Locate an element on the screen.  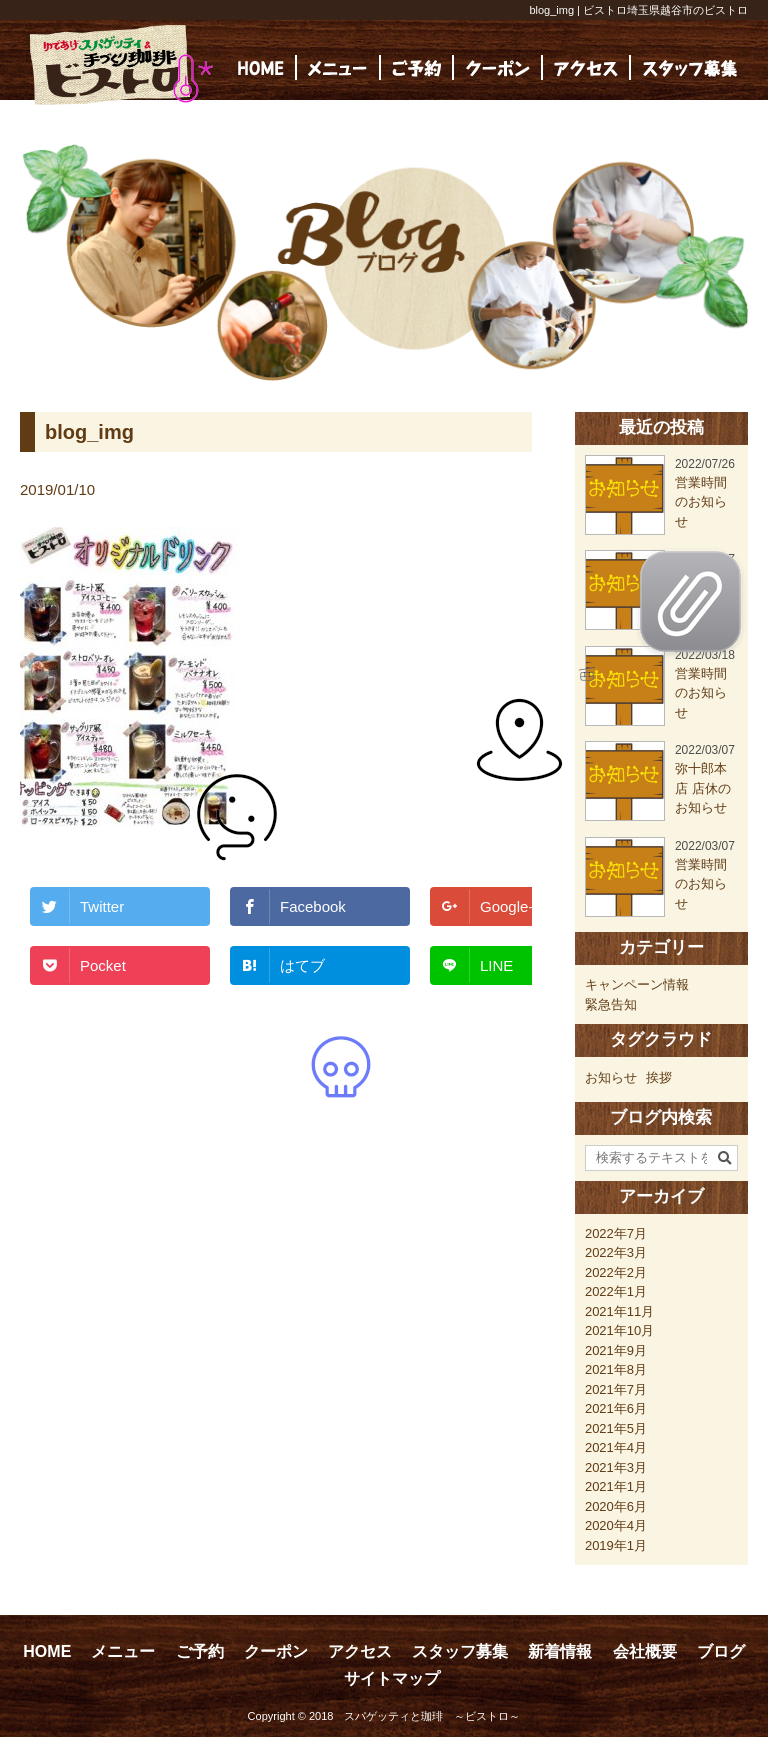
view location area or zone on map is located at coordinates (519, 741).